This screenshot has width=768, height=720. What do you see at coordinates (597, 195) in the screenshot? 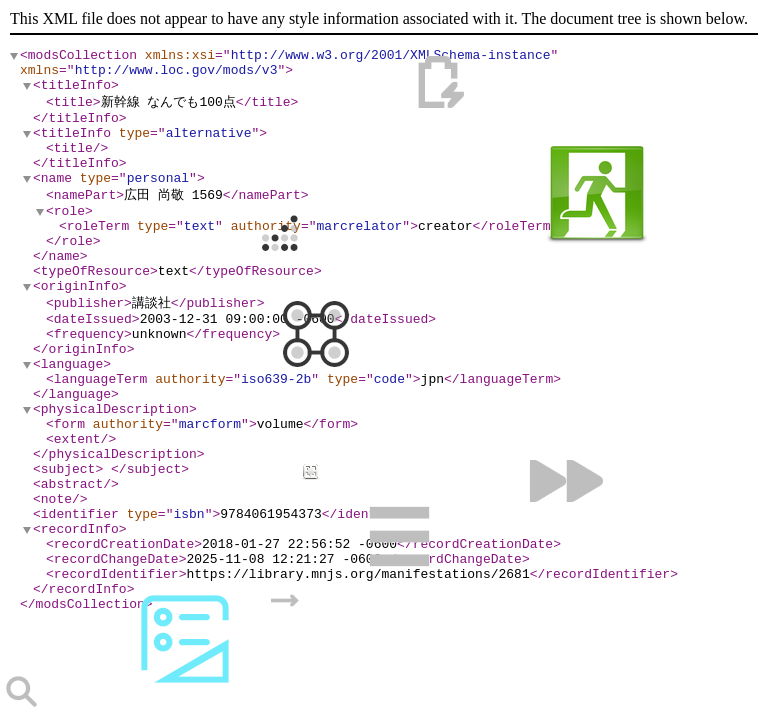
I see `log out of your account` at bounding box center [597, 195].